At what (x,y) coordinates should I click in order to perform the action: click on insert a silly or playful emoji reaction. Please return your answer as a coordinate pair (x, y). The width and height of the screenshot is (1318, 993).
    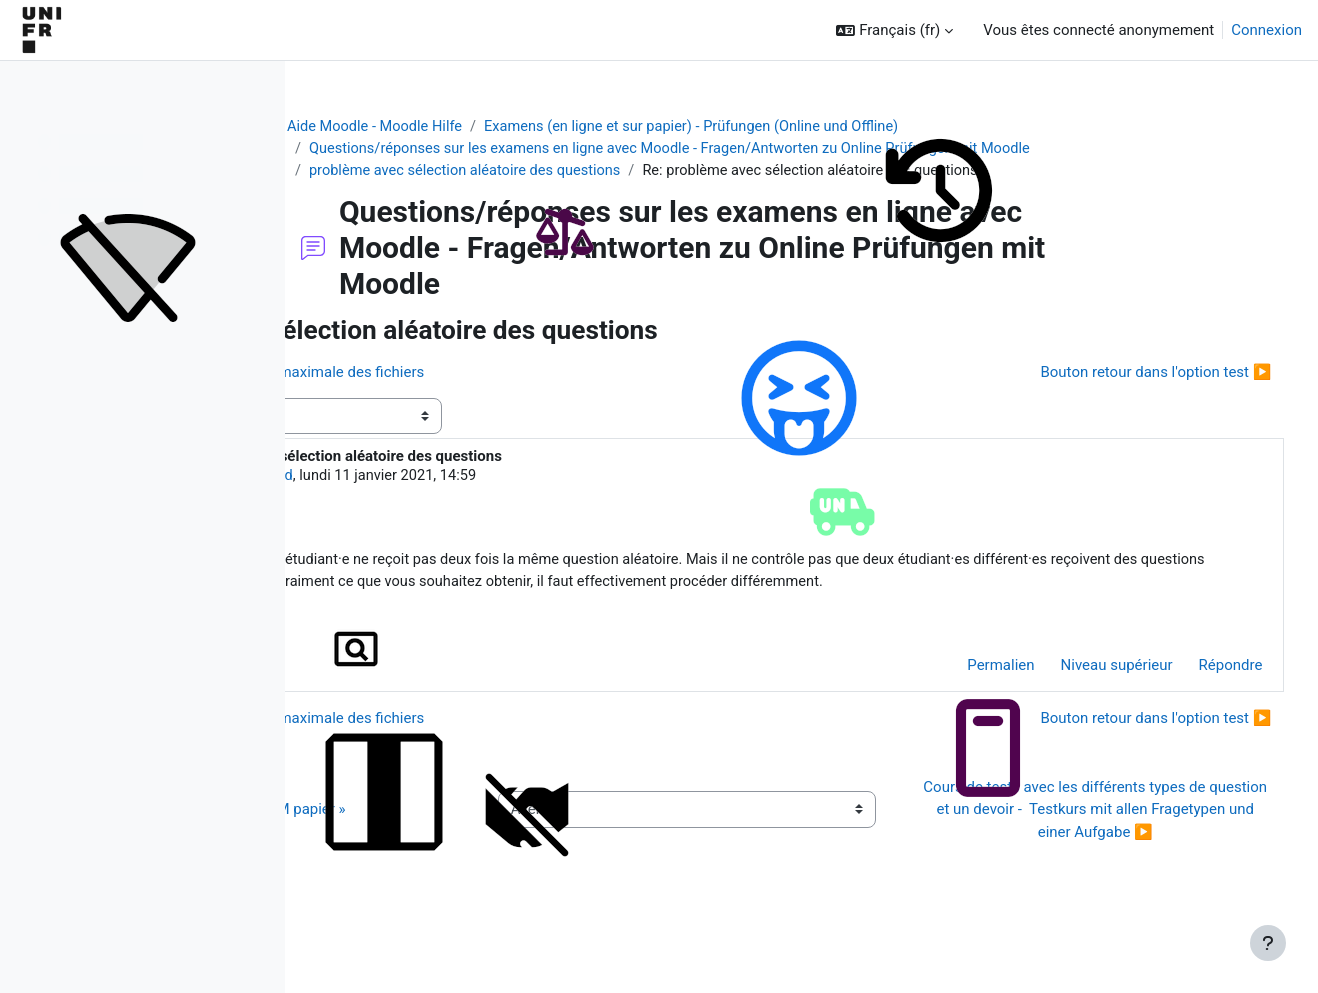
    Looking at the image, I should click on (799, 398).